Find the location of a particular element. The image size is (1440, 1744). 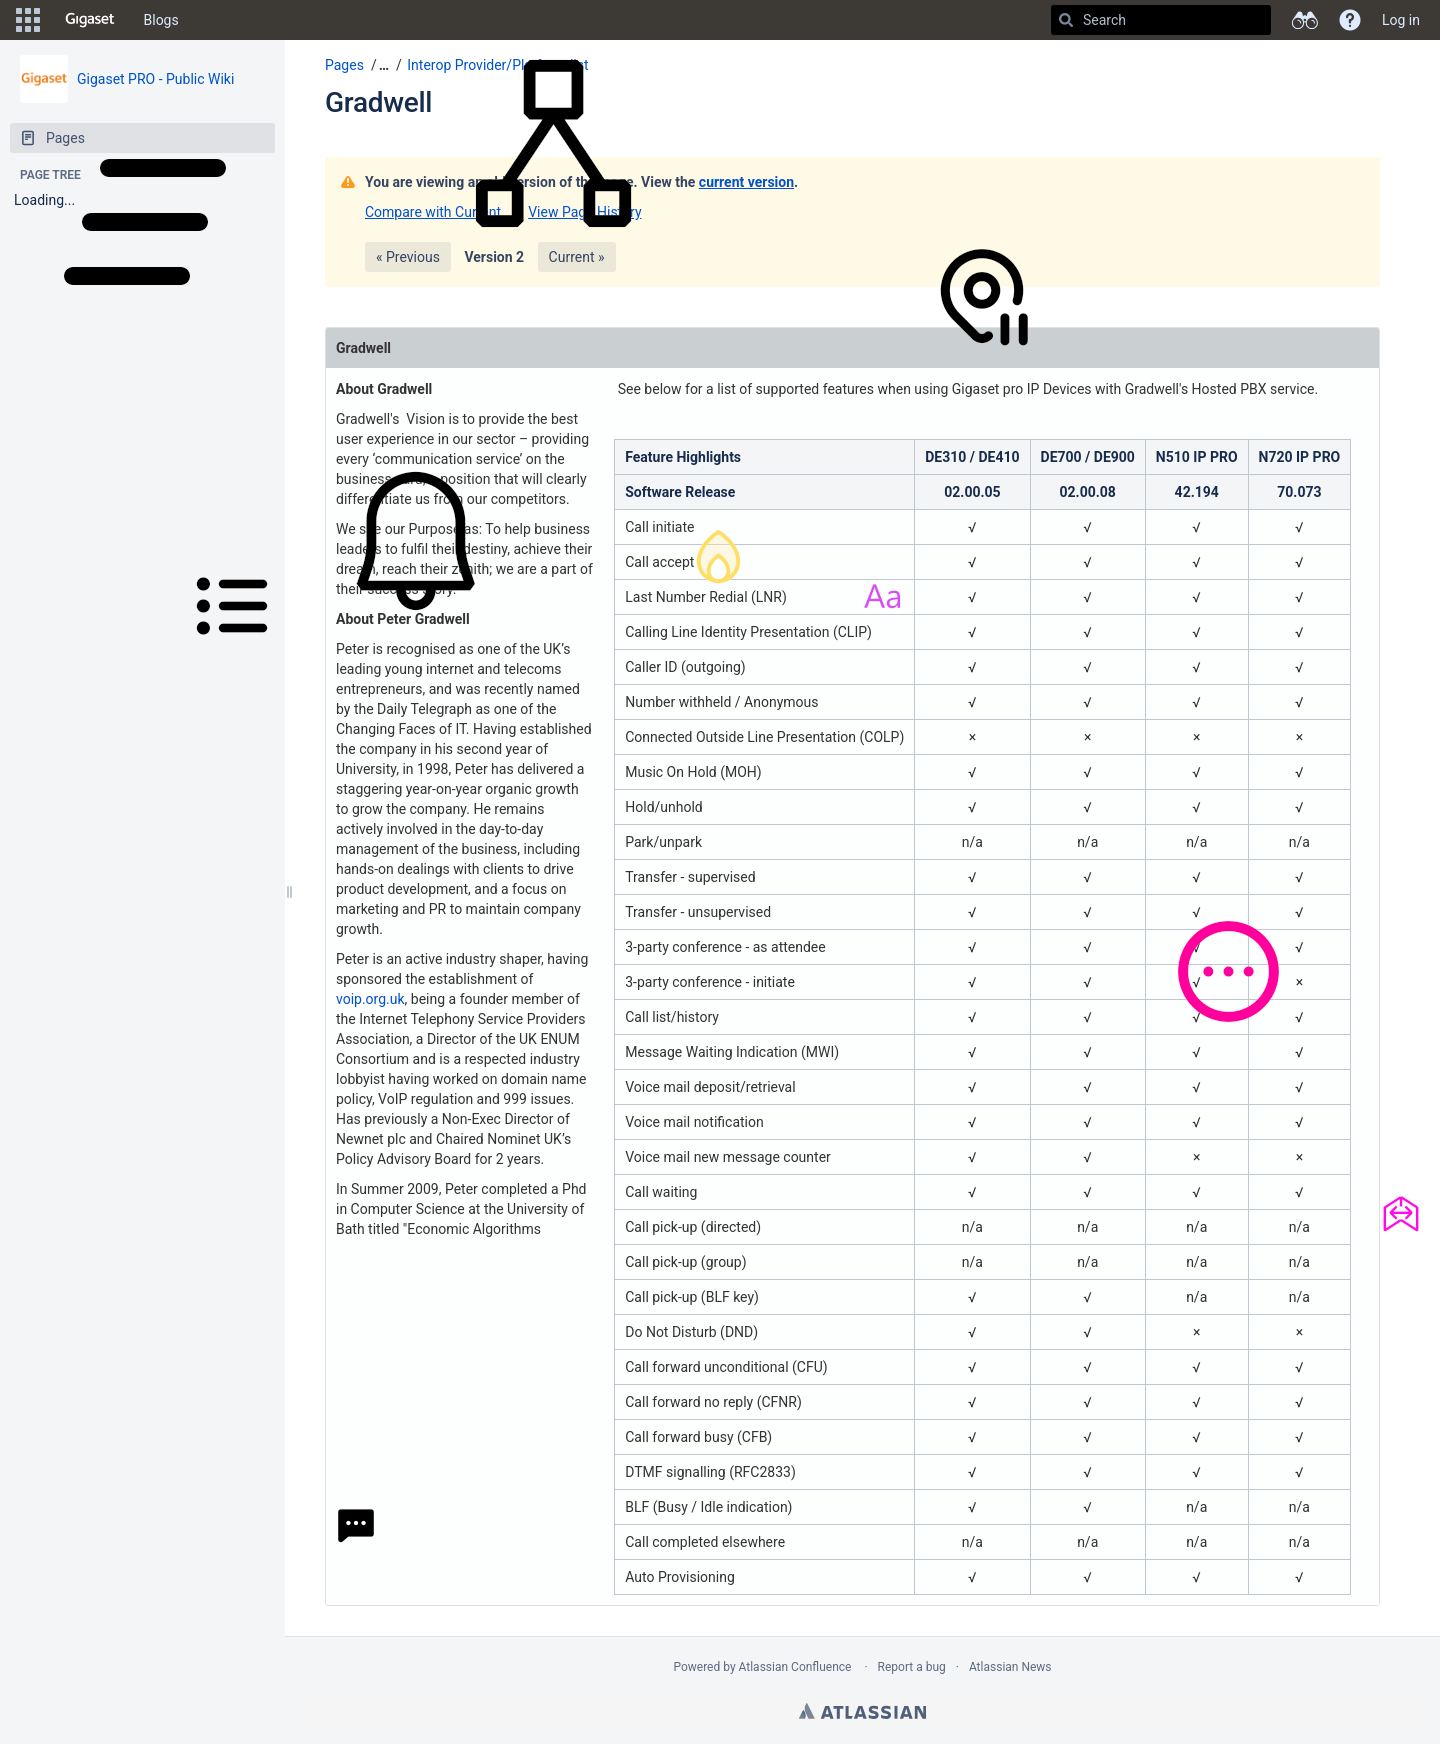

view notifications is located at coordinates (416, 541).